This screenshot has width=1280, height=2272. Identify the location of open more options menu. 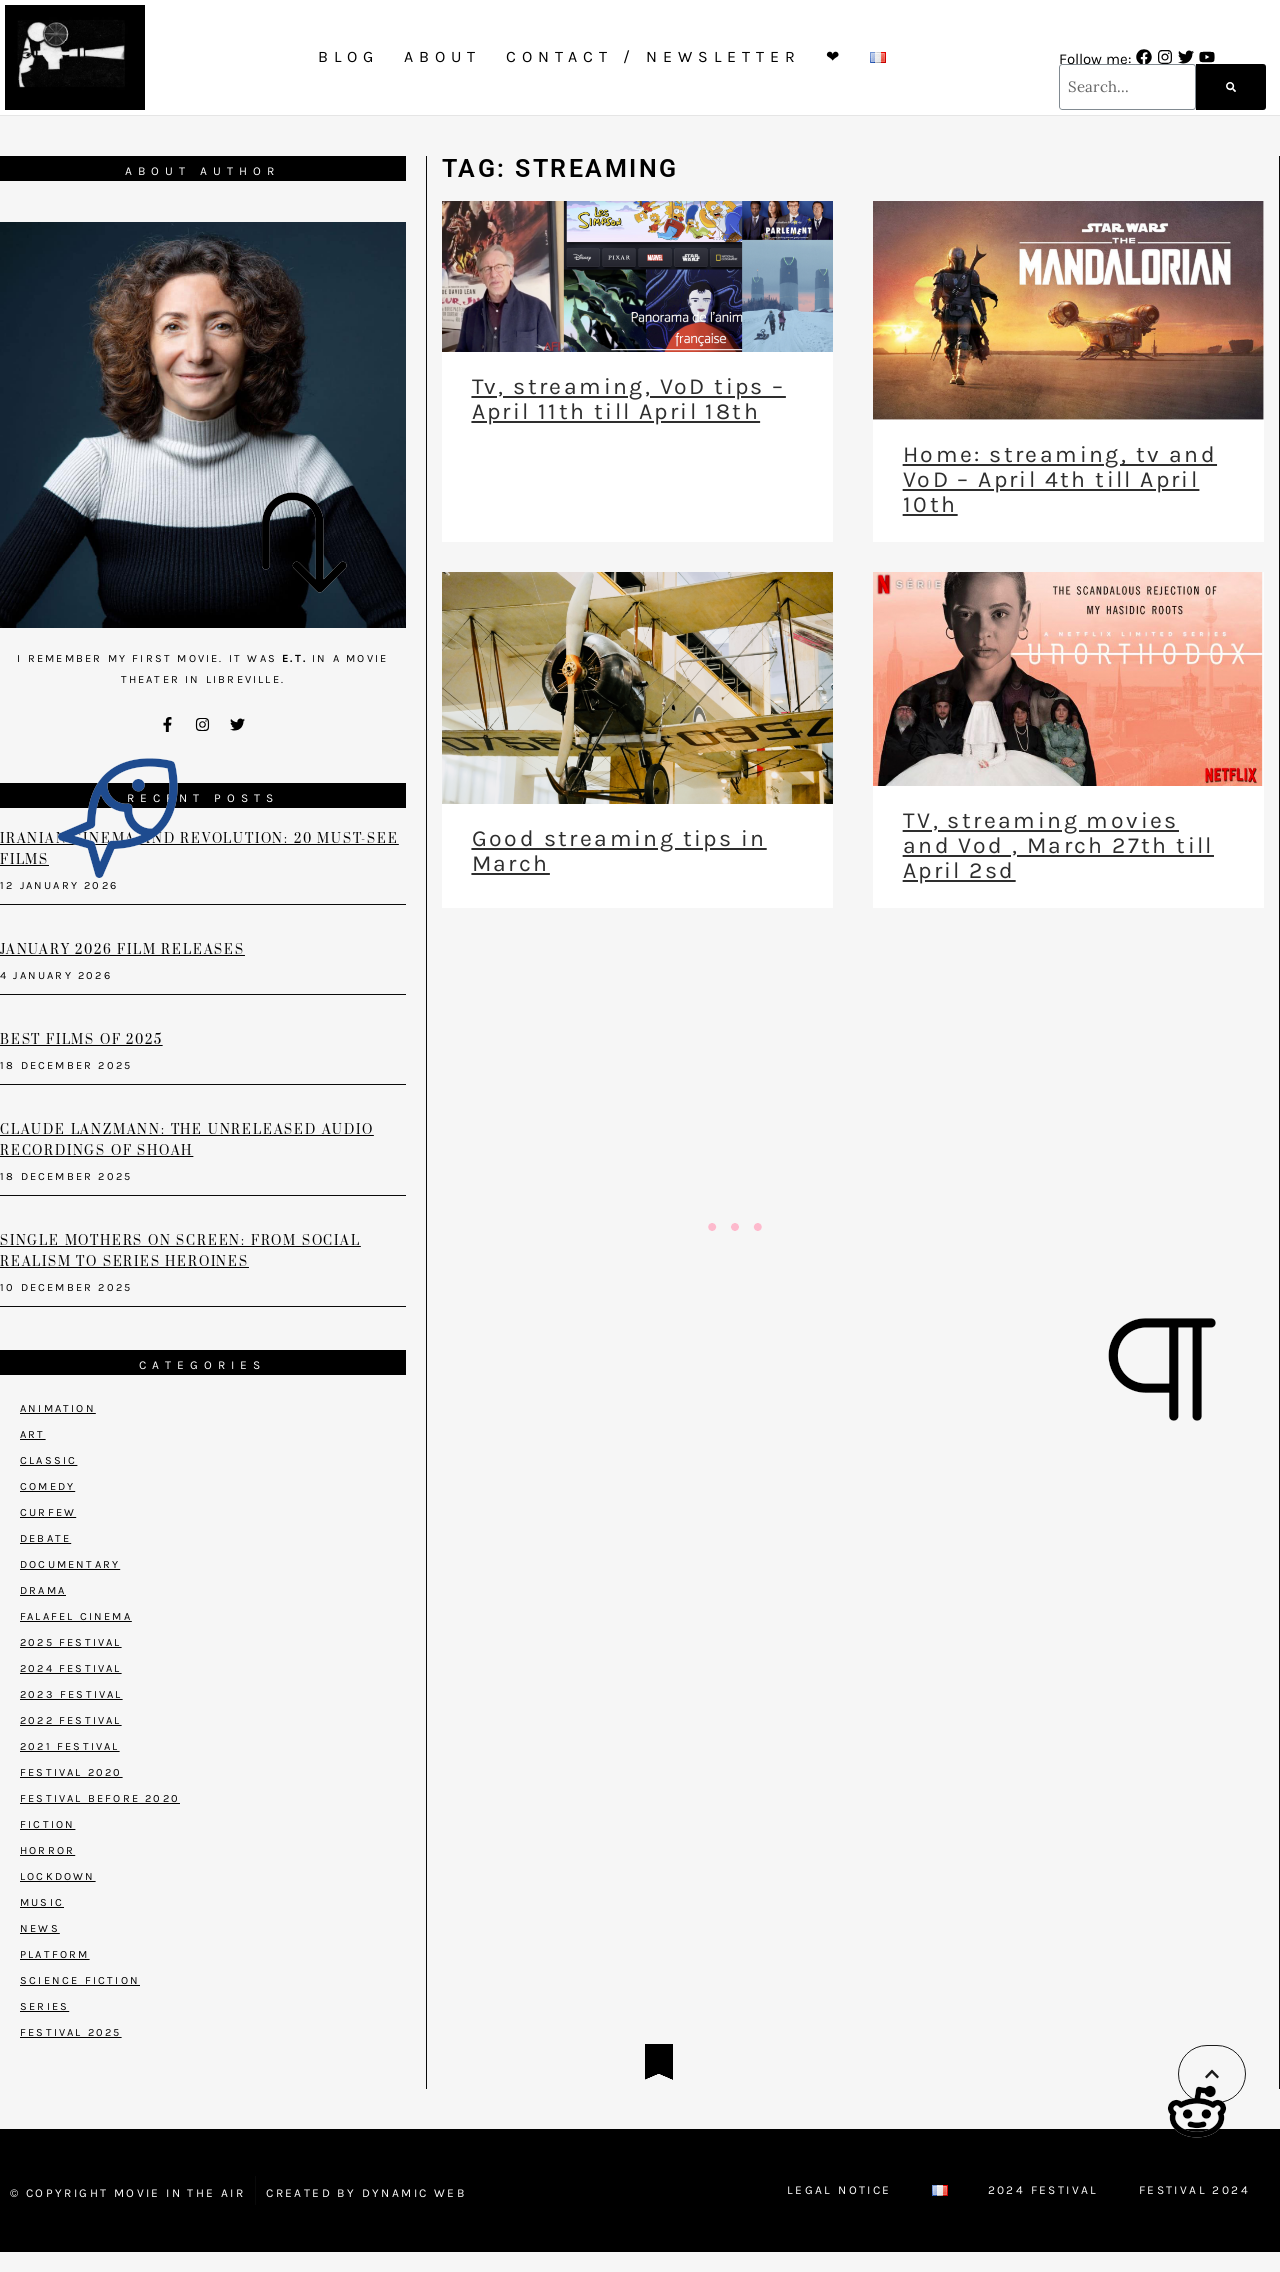
(735, 1227).